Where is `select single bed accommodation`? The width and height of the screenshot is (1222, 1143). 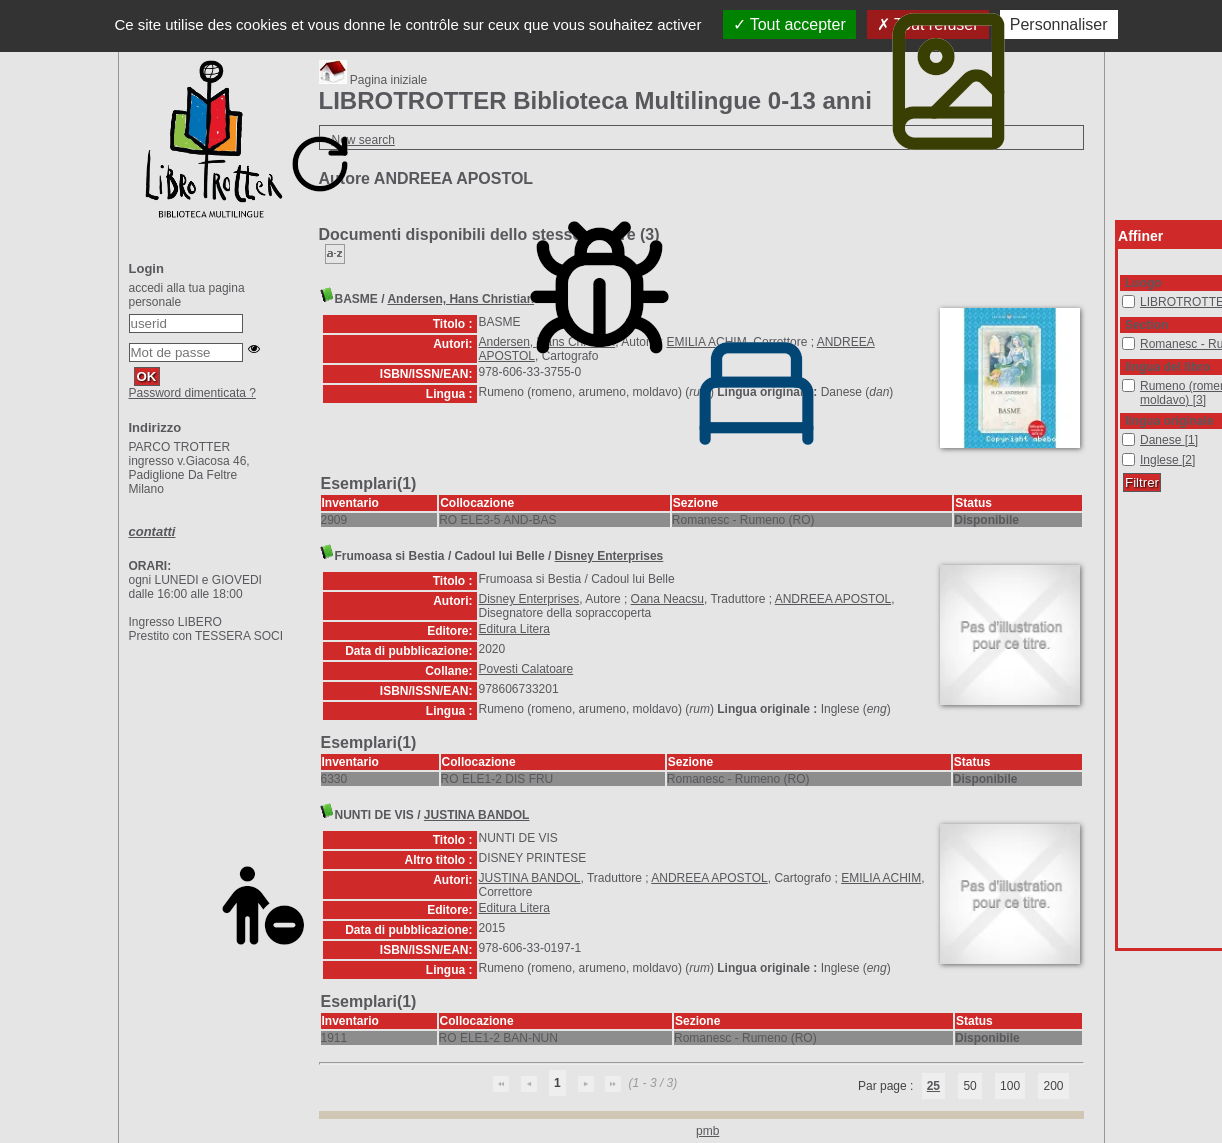
select single bed accommodation is located at coordinates (756, 393).